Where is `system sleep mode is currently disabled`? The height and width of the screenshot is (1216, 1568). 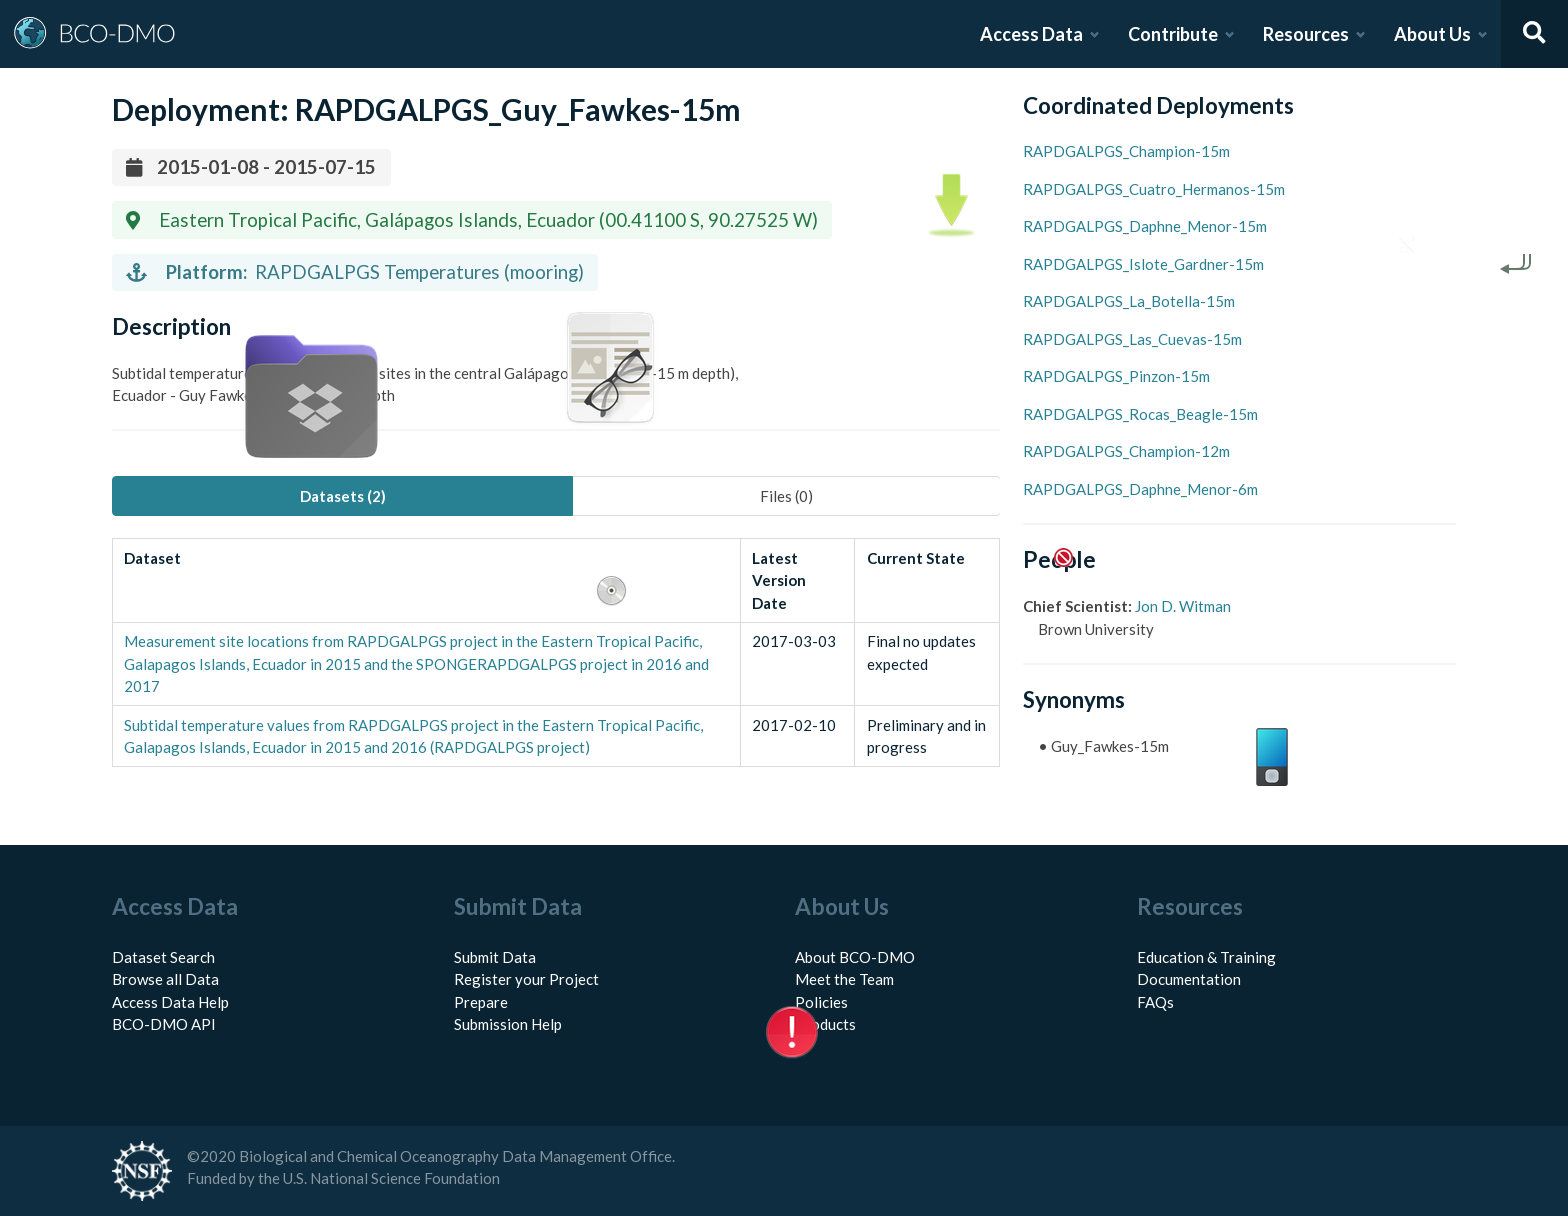
system sleep mode is currently disabled is located at coordinates (1407, 245).